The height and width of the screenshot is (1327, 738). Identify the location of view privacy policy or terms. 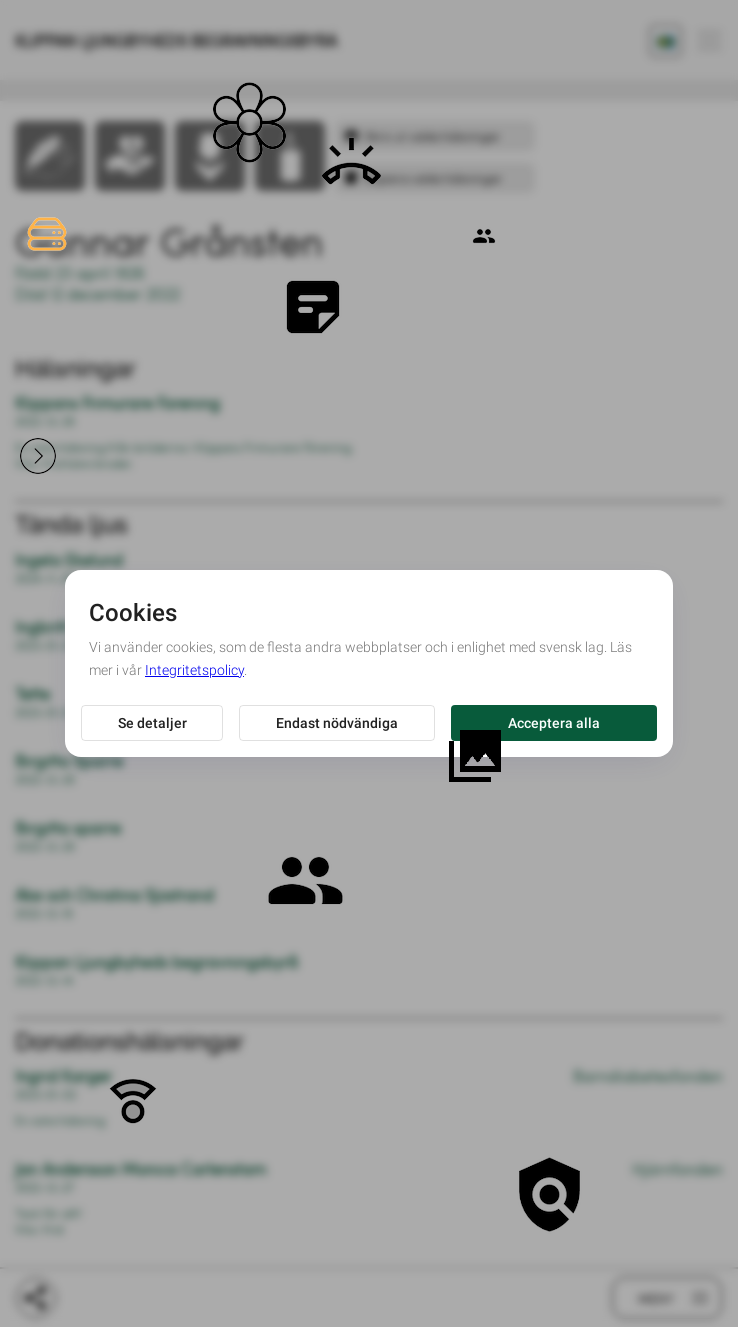
(549, 1194).